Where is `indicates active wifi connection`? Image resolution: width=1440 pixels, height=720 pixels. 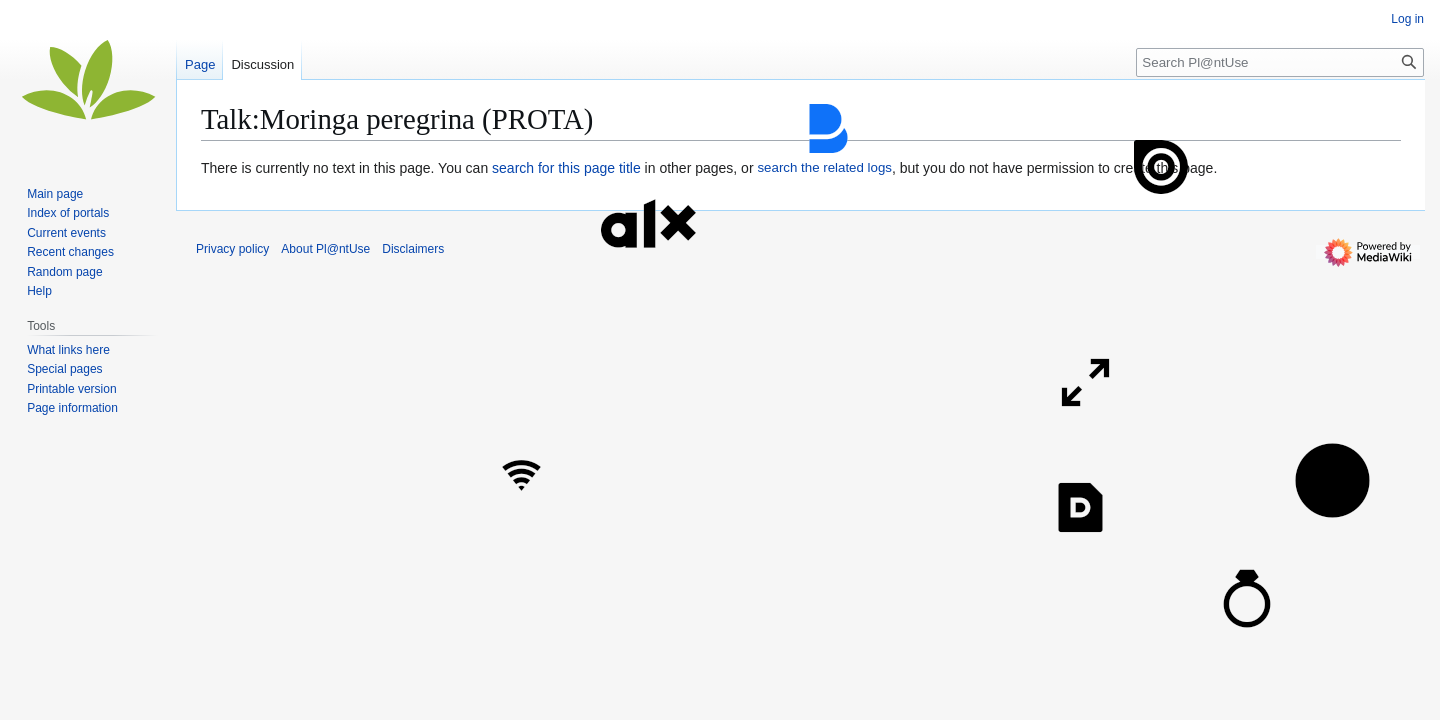 indicates active wifi connection is located at coordinates (521, 475).